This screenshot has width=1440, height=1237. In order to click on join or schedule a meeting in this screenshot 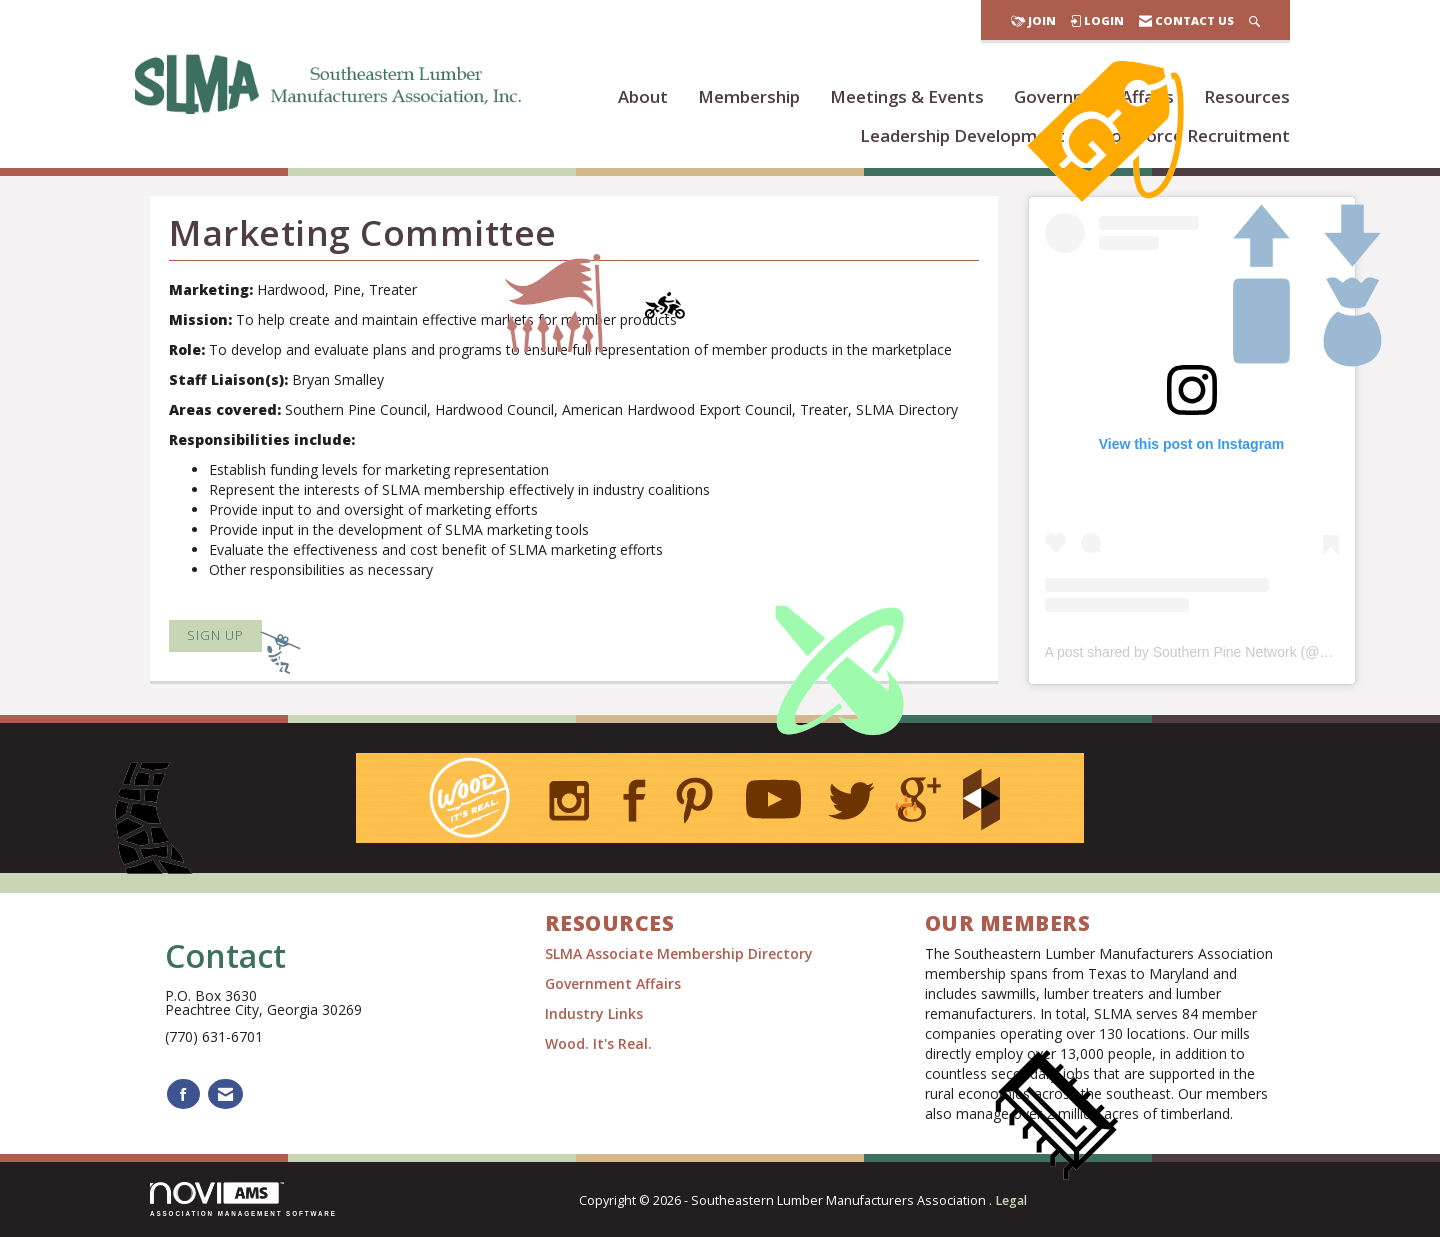, I will do `click(906, 806)`.